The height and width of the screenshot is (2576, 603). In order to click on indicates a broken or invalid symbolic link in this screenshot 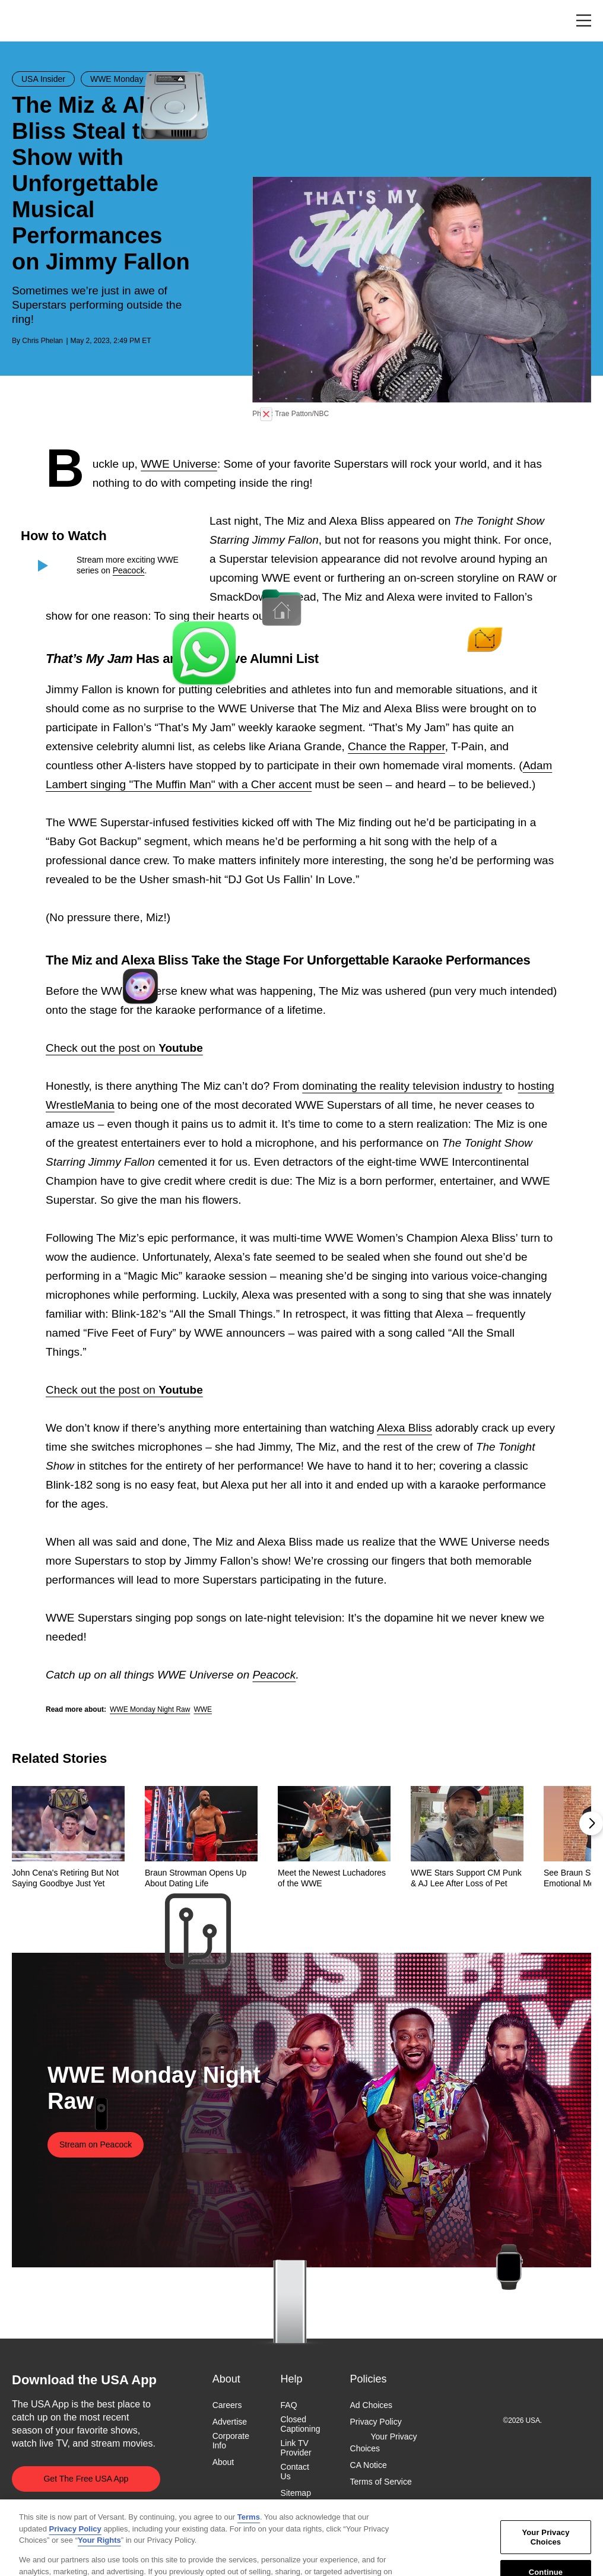, I will do `click(266, 414)`.